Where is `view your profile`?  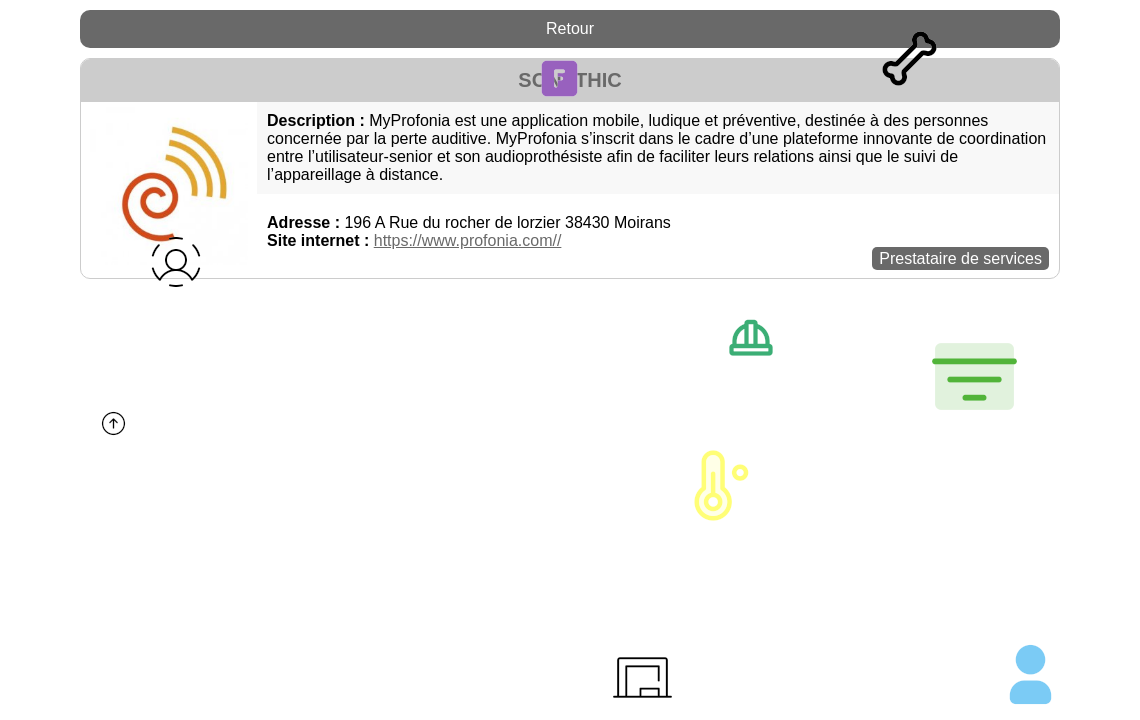
view your profile is located at coordinates (1030, 674).